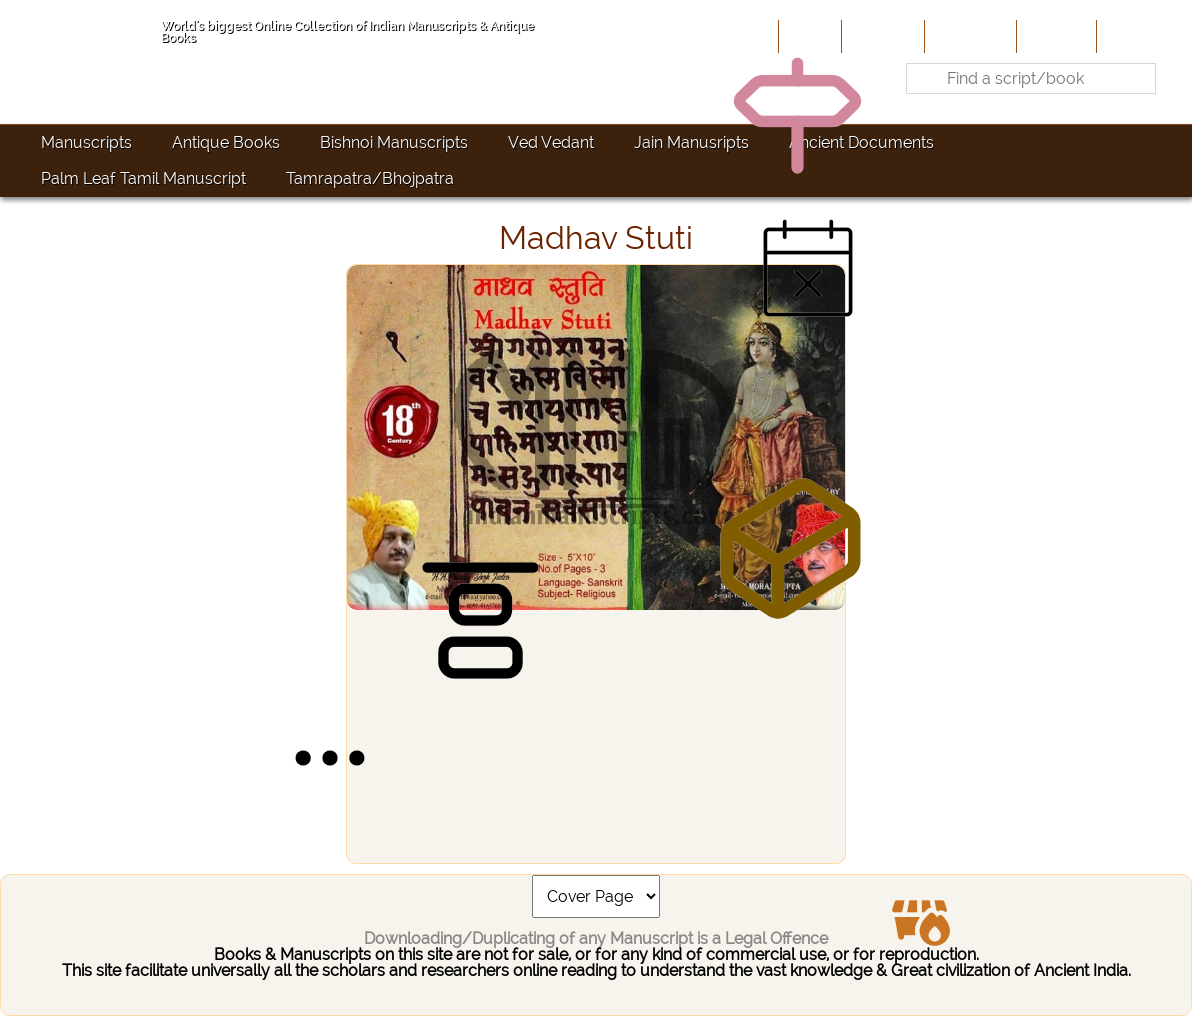 The height and width of the screenshot is (1036, 1192). I want to click on cancel or delete an event, so click(808, 272).